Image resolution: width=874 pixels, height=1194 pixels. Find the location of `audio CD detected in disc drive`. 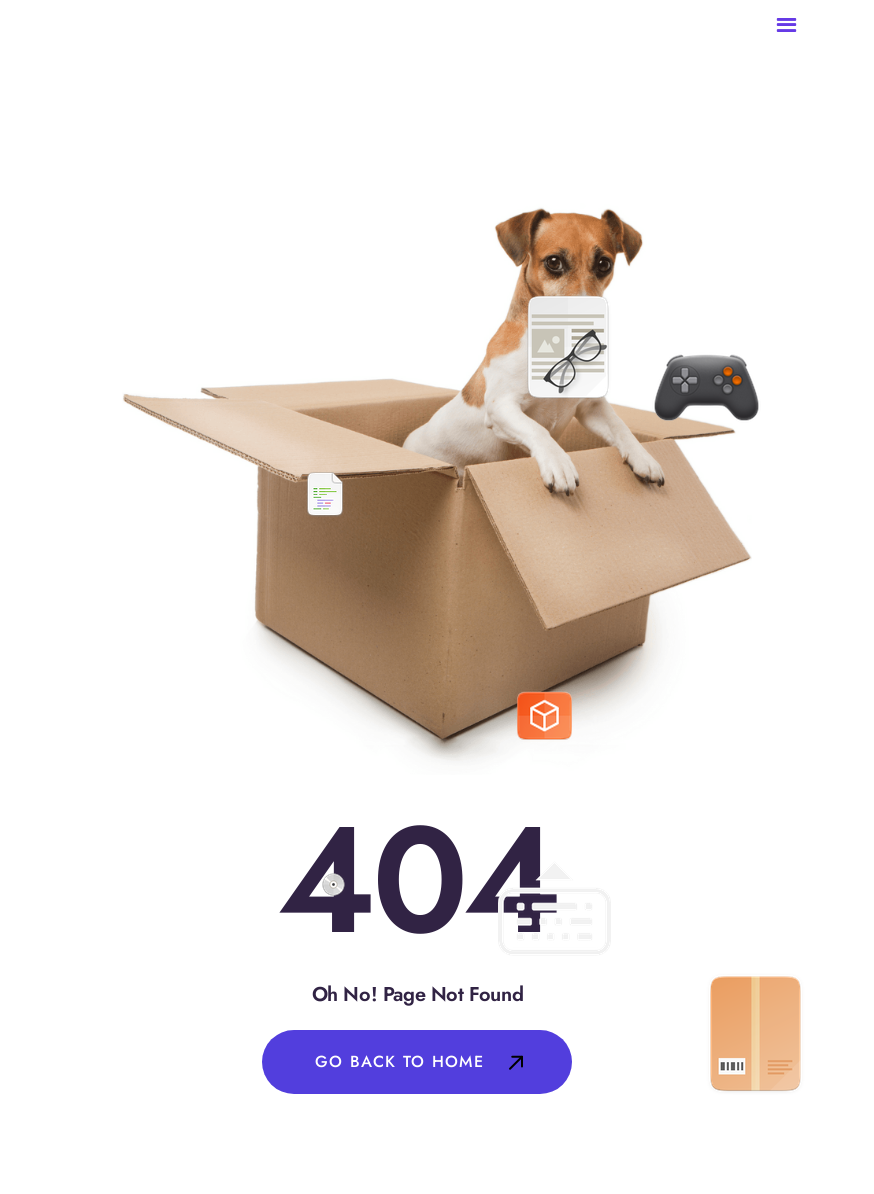

audio CD detected in disc drive is located at coordinates (333, 884).